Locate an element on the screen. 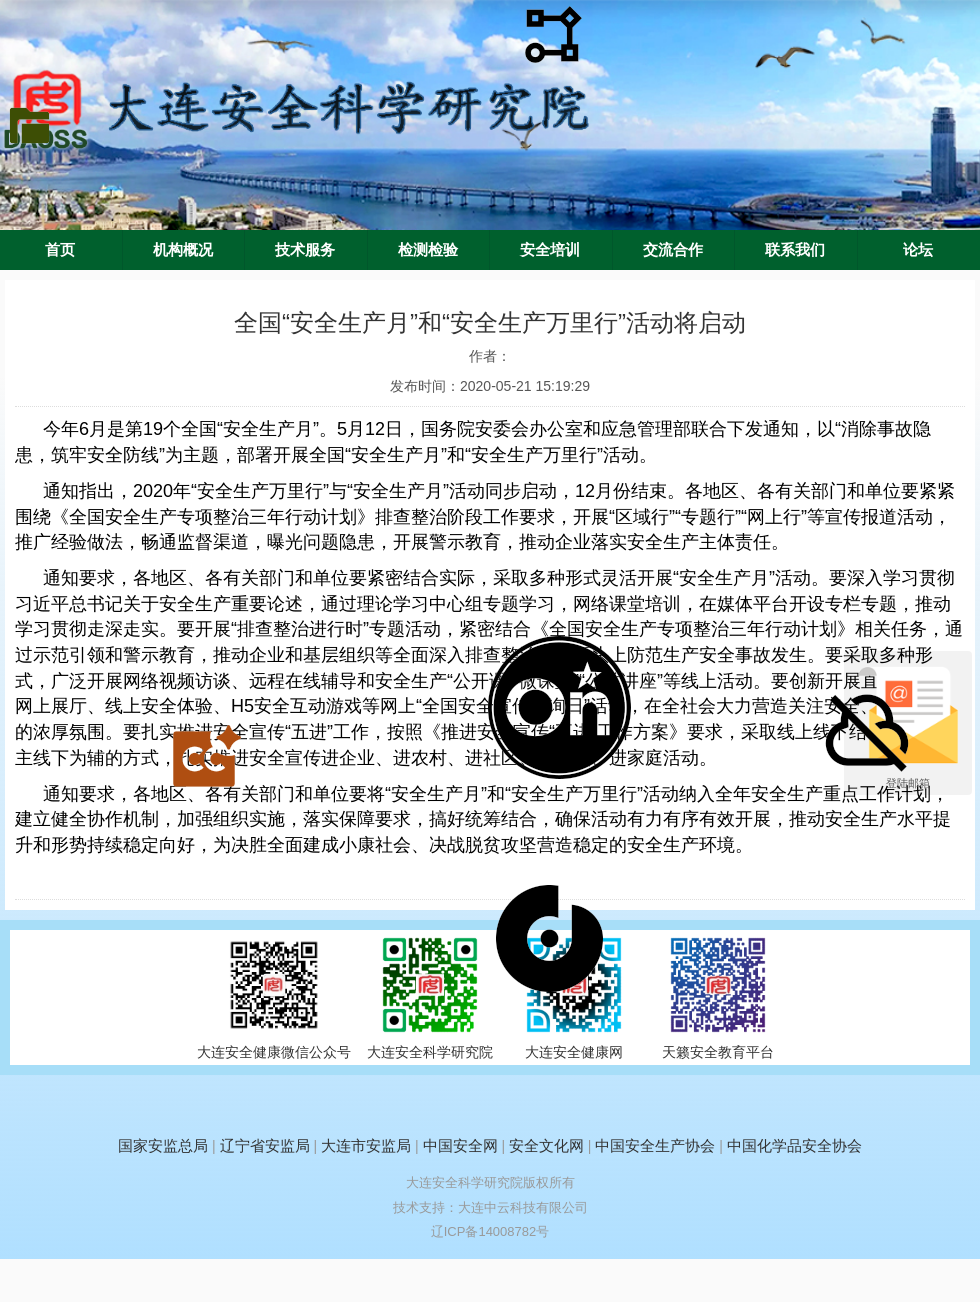  open folder to view files is located at coordinates (29, 125).